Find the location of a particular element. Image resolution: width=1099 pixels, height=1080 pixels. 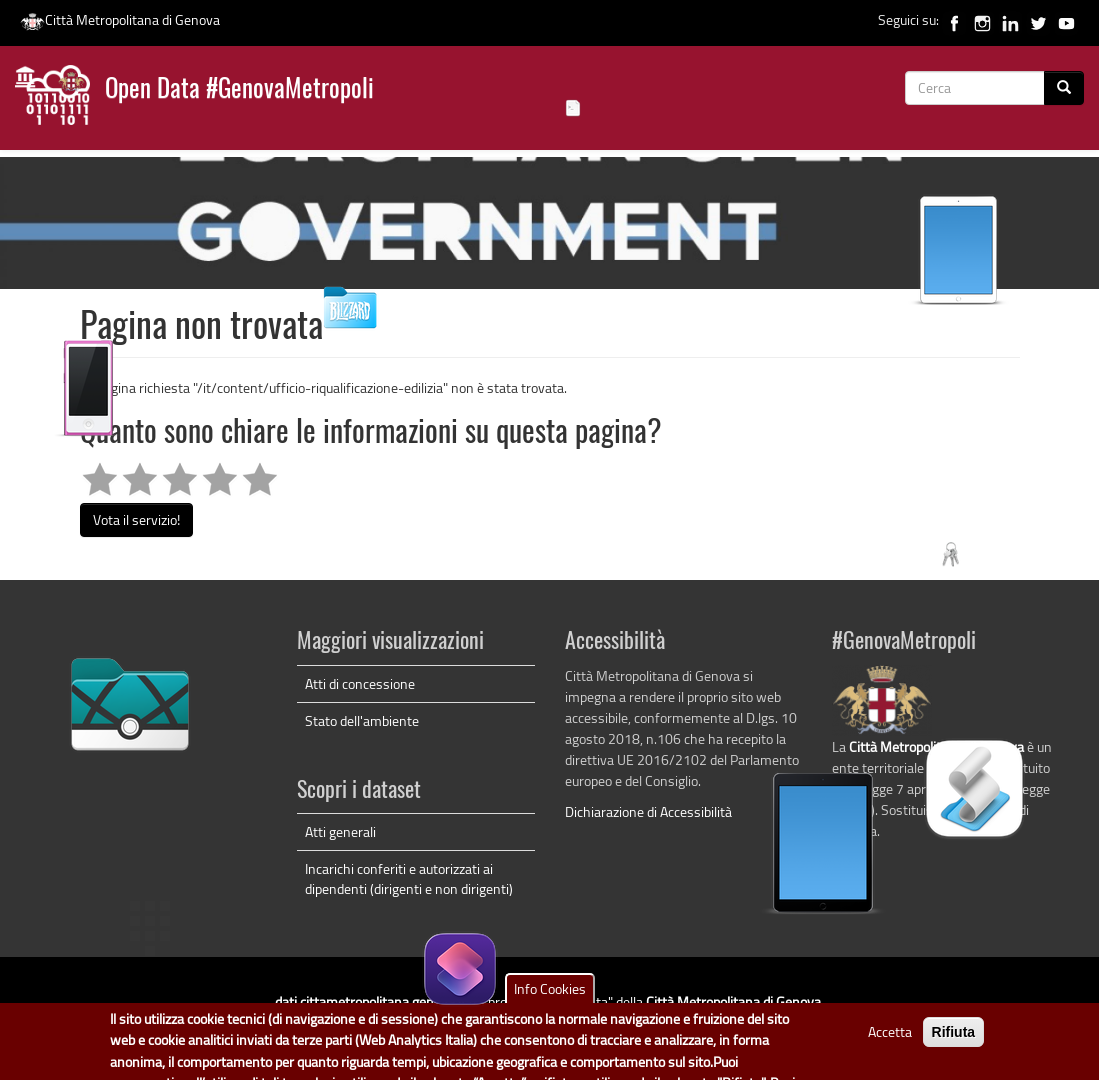

iPod nano device connected is located at coordinates (88, 388).